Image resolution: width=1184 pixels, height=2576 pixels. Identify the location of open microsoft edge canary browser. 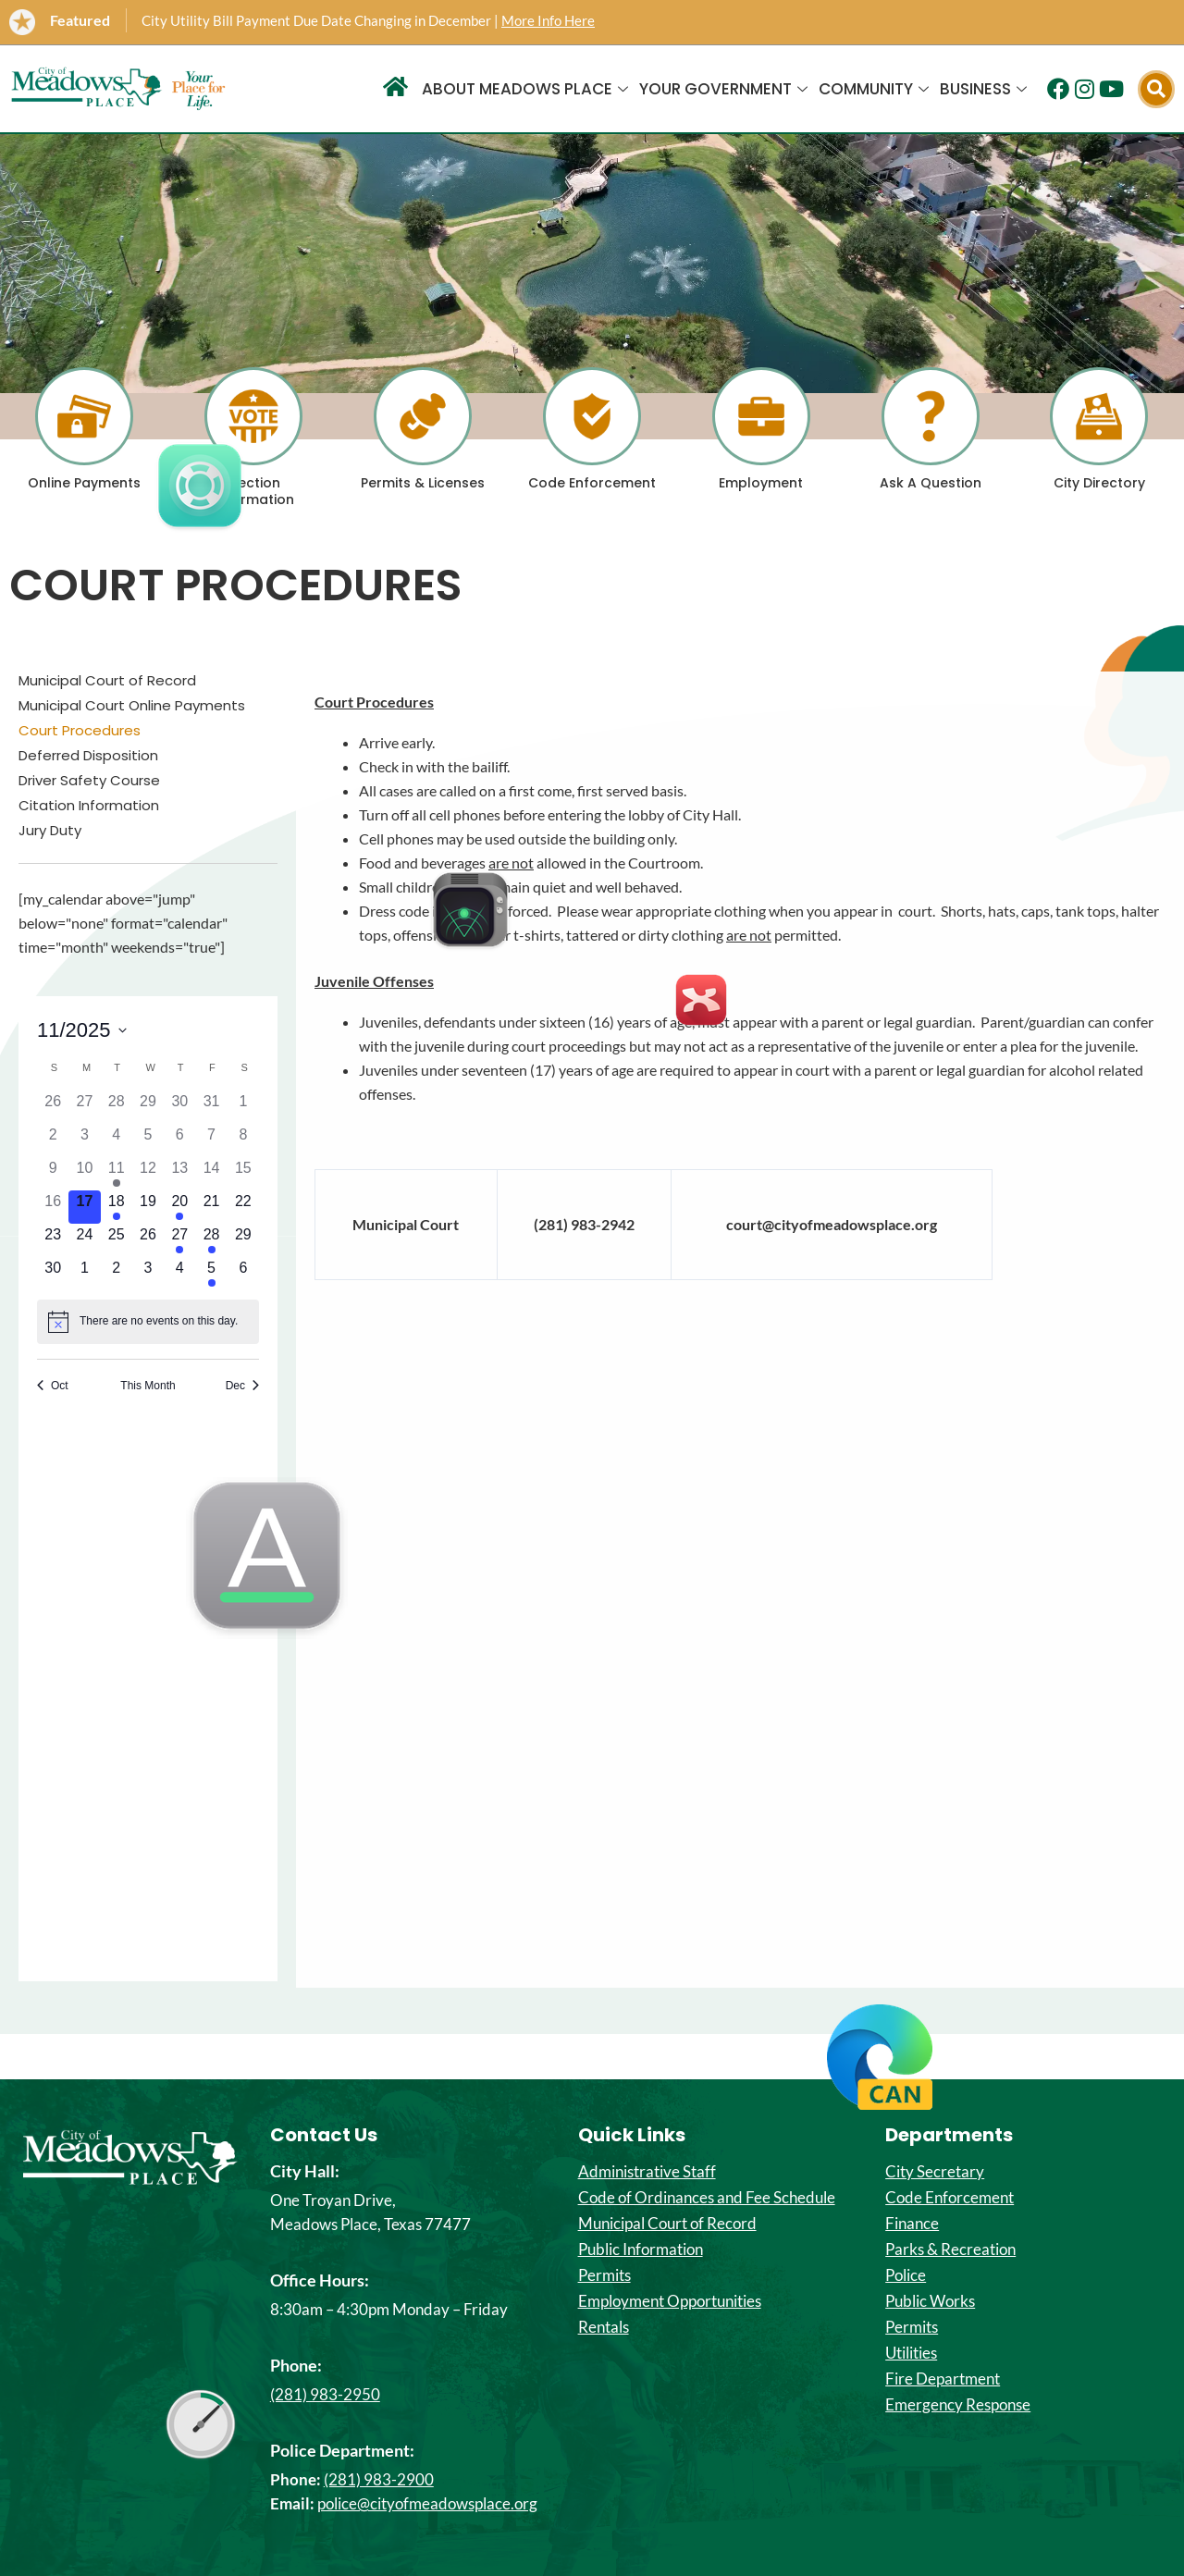
(880, 2057).